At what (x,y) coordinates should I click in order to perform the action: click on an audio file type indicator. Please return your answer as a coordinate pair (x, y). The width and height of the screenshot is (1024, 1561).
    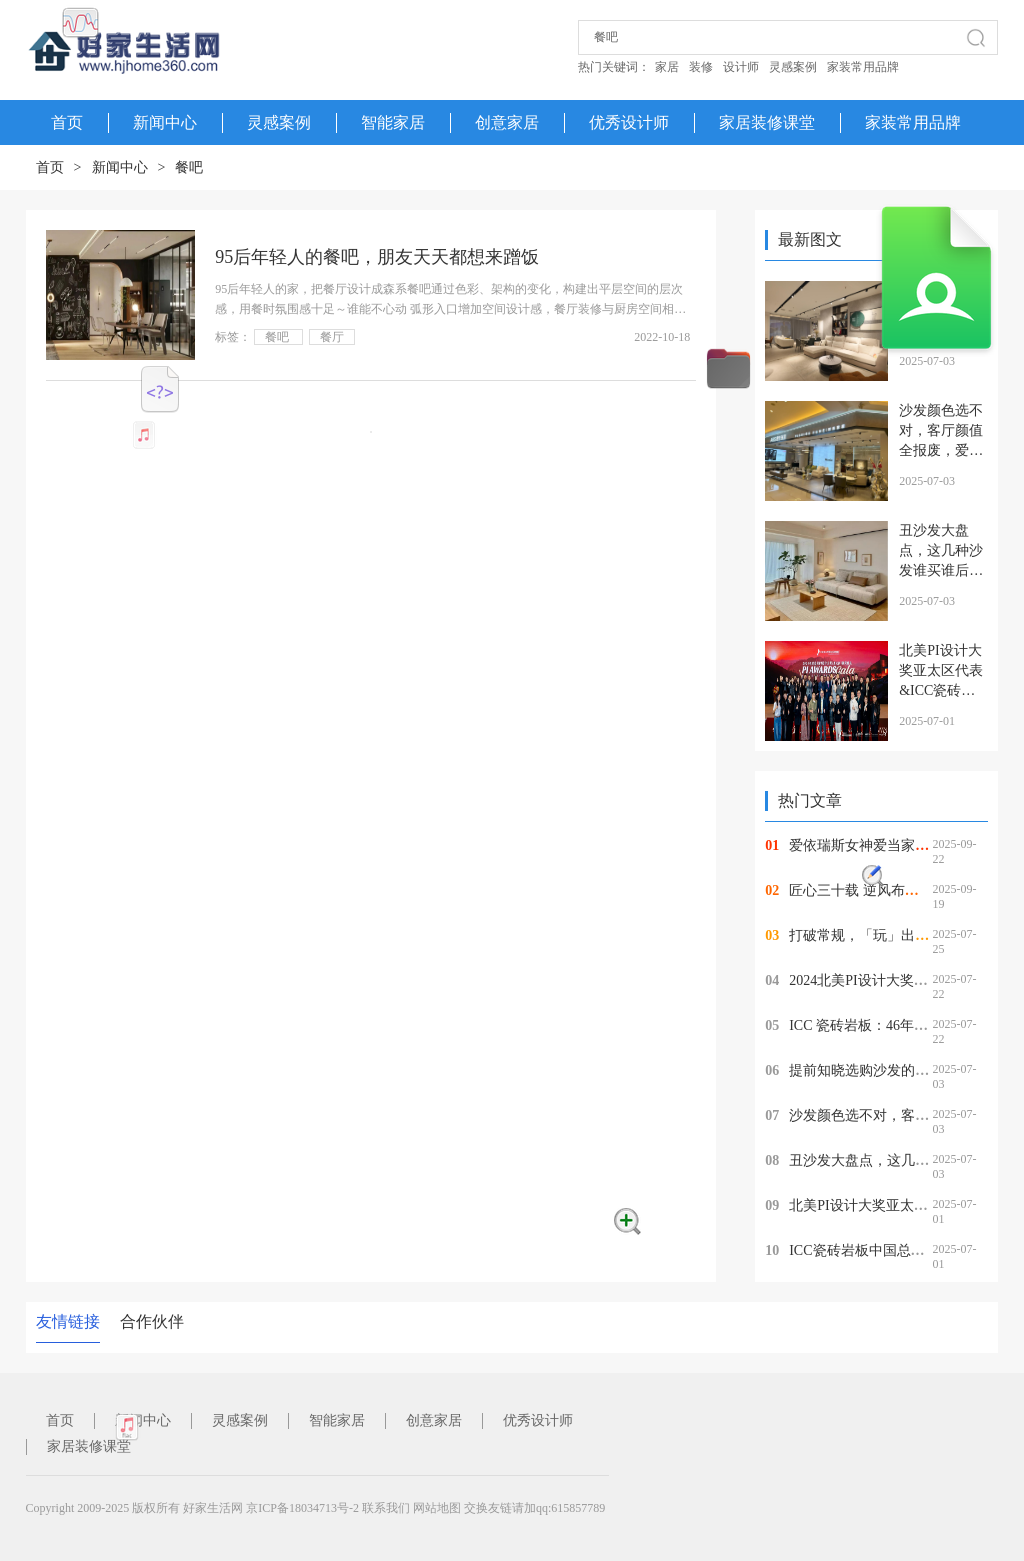
    Looking at the image, I should click on (144, 435).